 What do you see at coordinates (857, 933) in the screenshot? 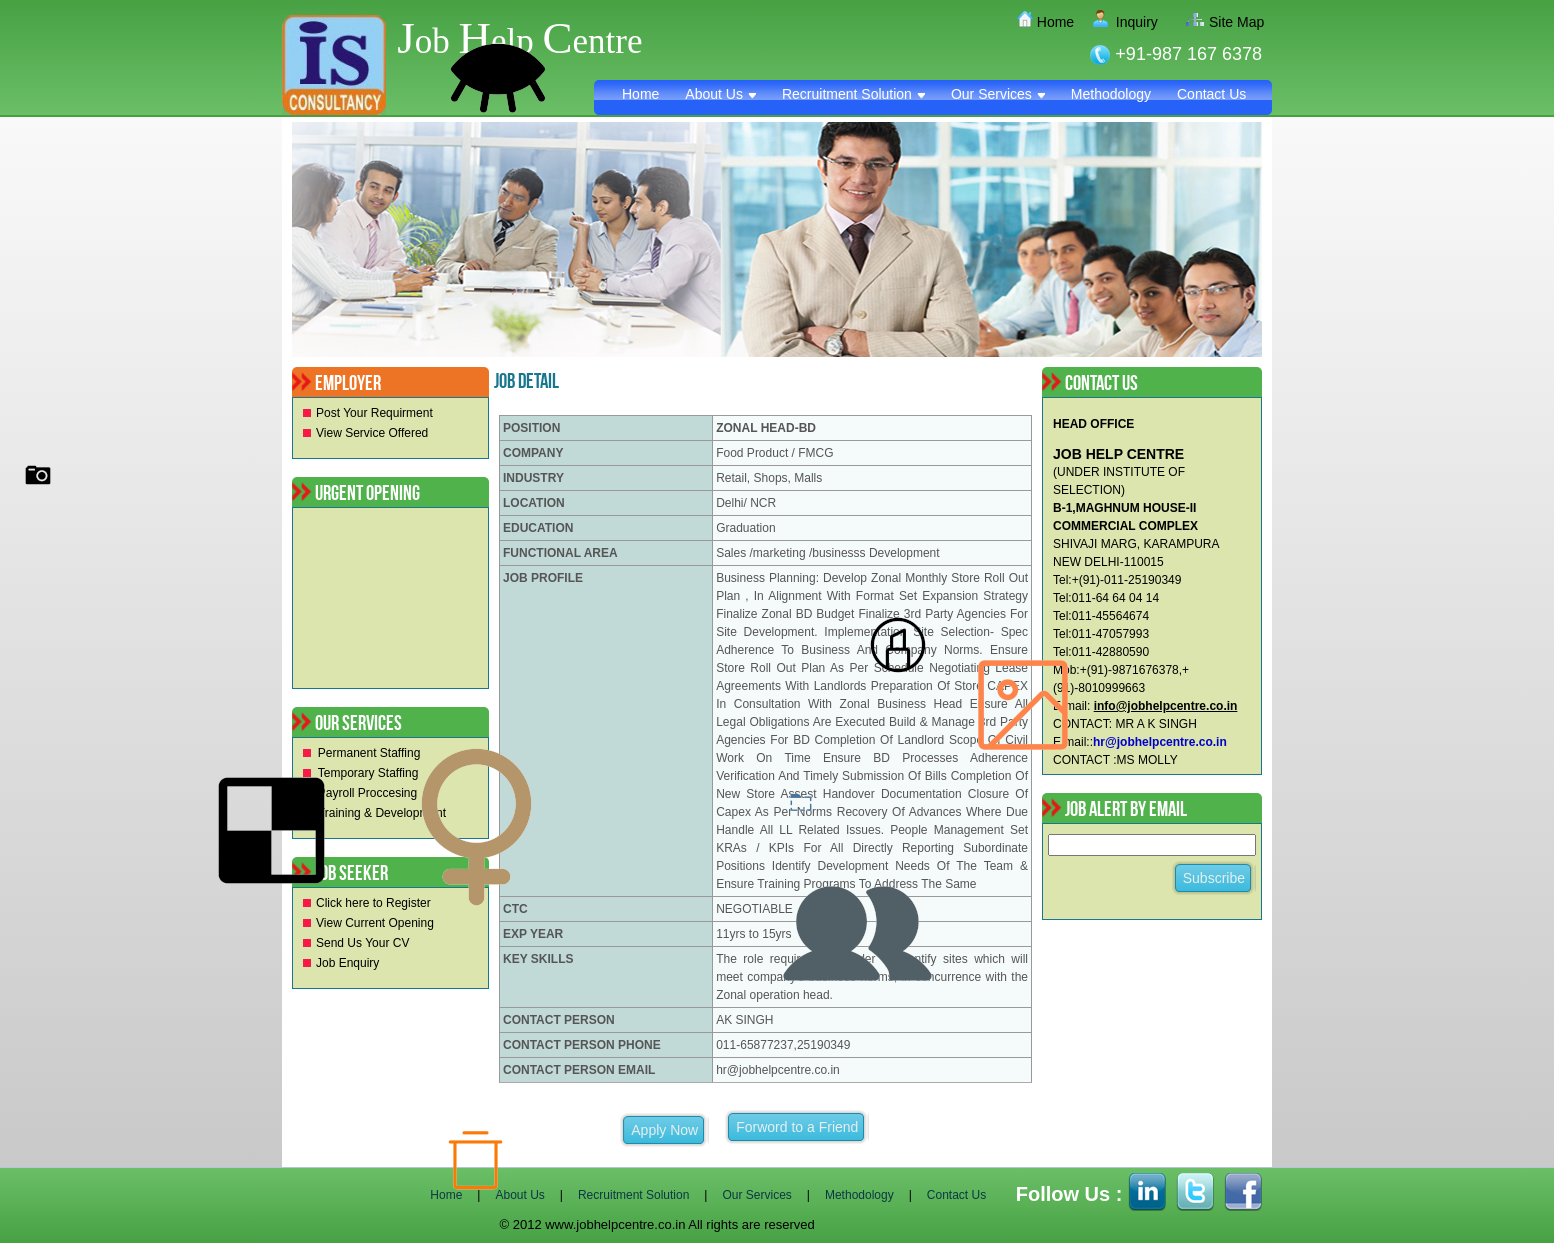
I see `view all users or contacts` at bounding box center [857, 933].